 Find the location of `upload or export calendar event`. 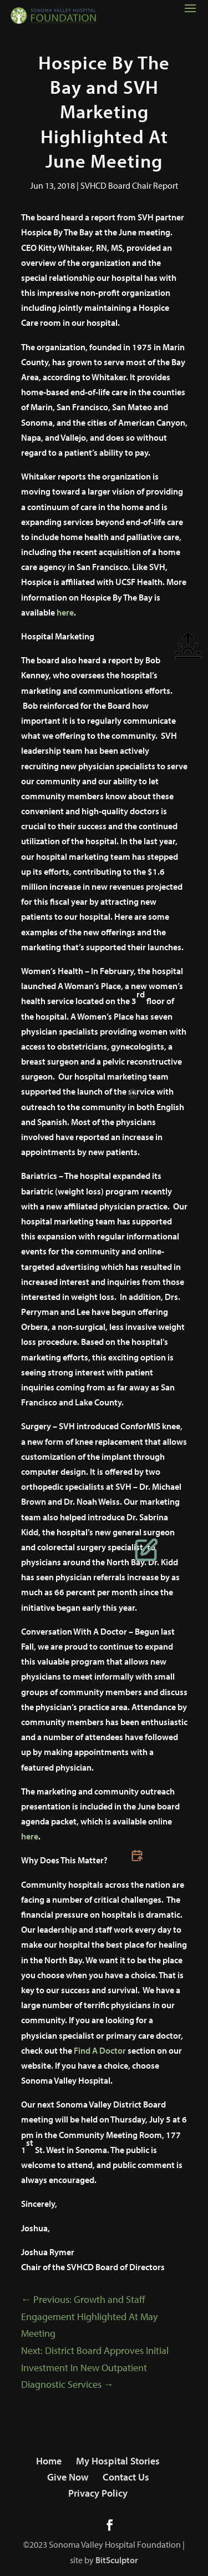

upload or export calendar event is located at coordinates (137, 1856).